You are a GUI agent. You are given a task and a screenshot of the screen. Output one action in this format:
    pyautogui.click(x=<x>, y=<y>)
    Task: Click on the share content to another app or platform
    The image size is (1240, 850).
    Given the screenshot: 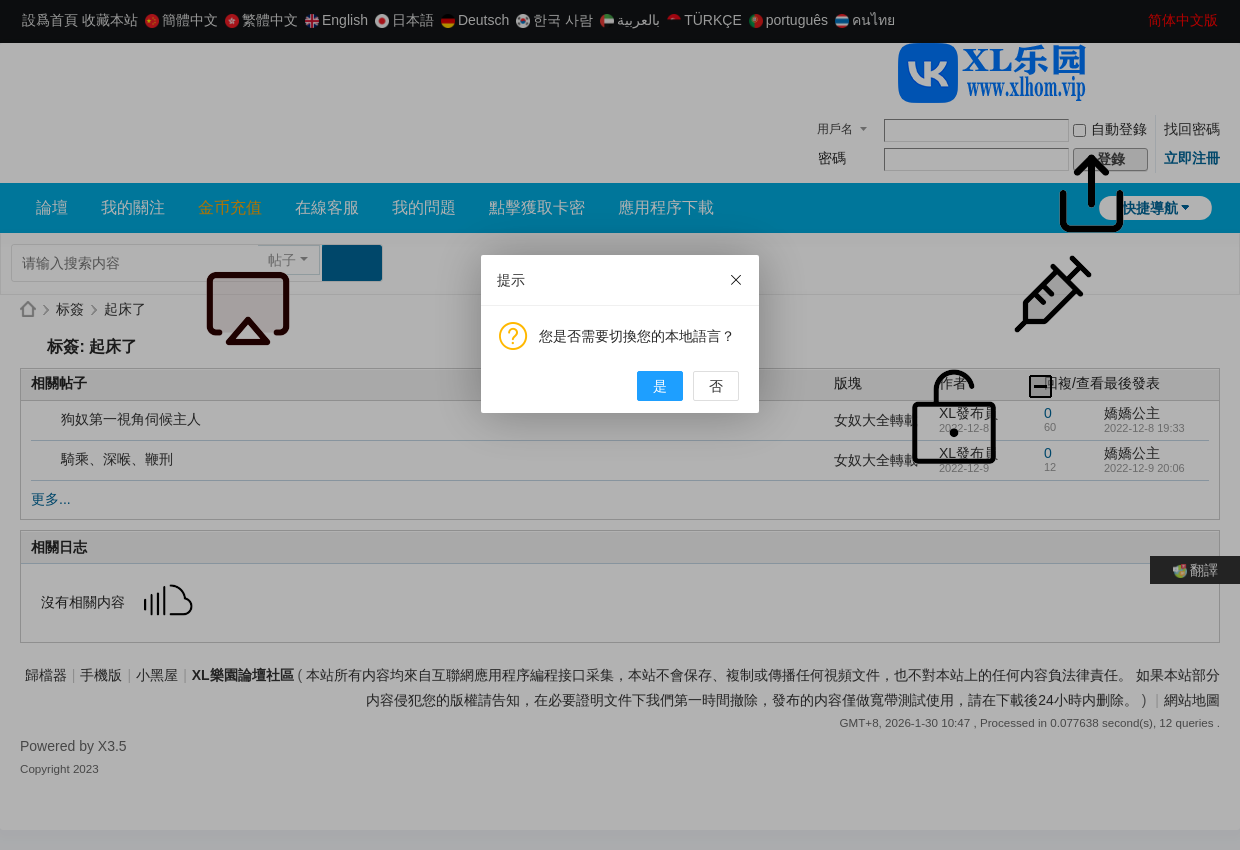 What is the action you would take?
    pyautogui.click(x=1091, y=193)
    